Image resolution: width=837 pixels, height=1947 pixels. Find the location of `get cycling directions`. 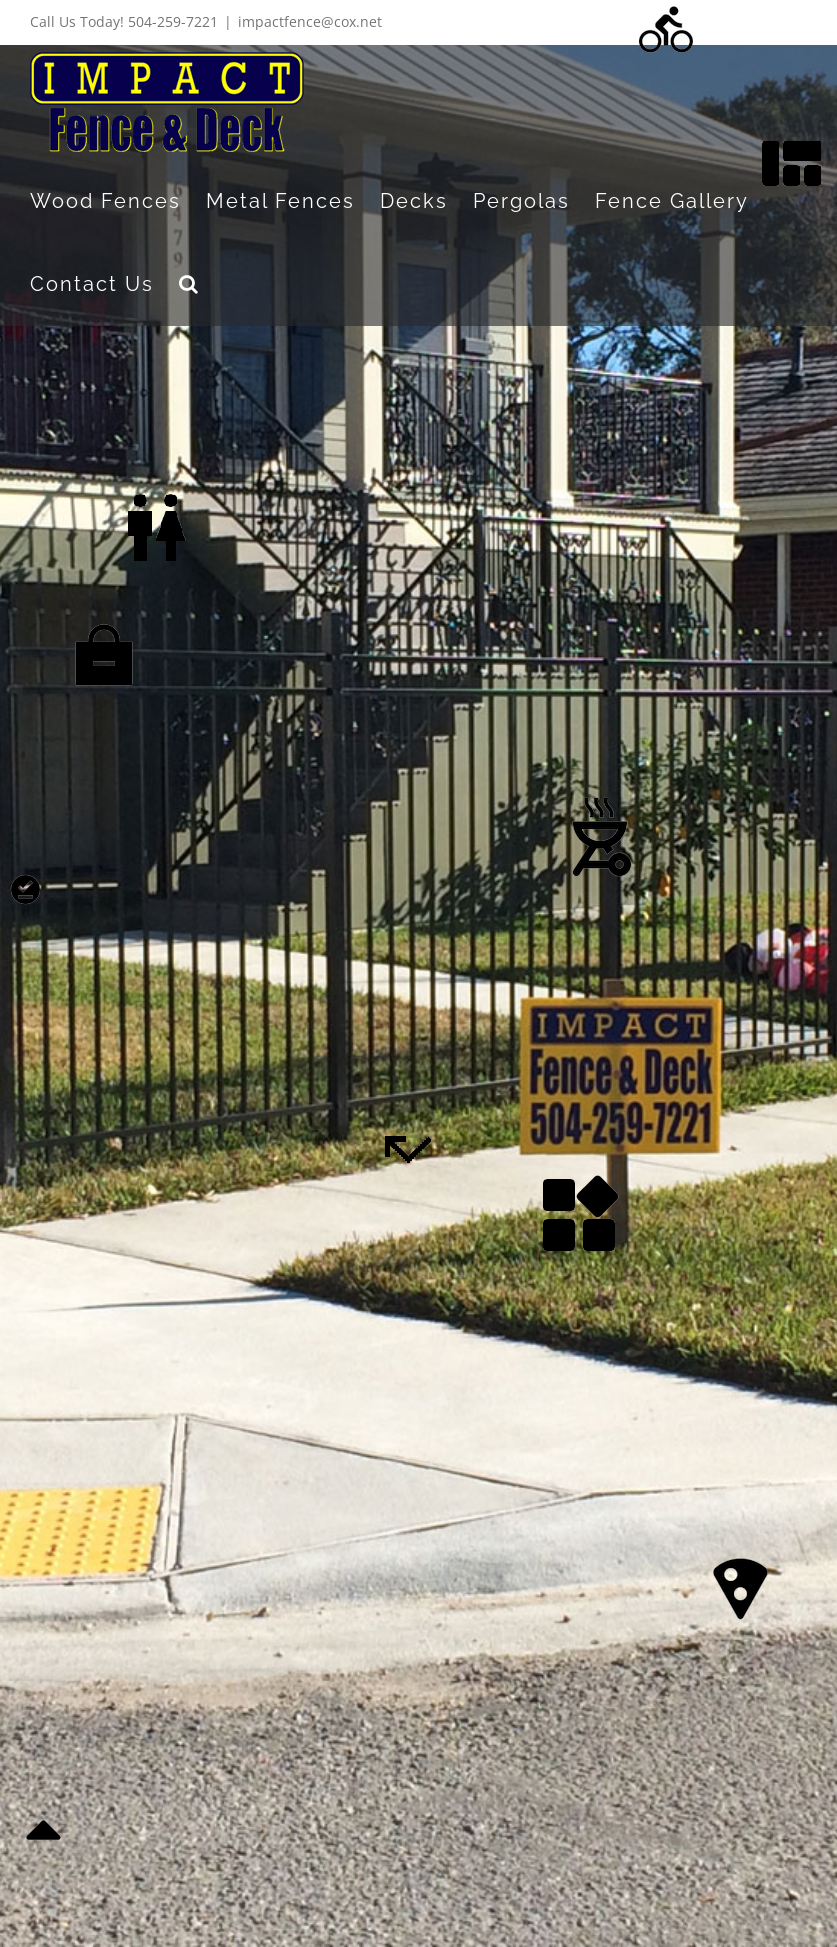

get cycling directions is located at coordinates (666, 30).